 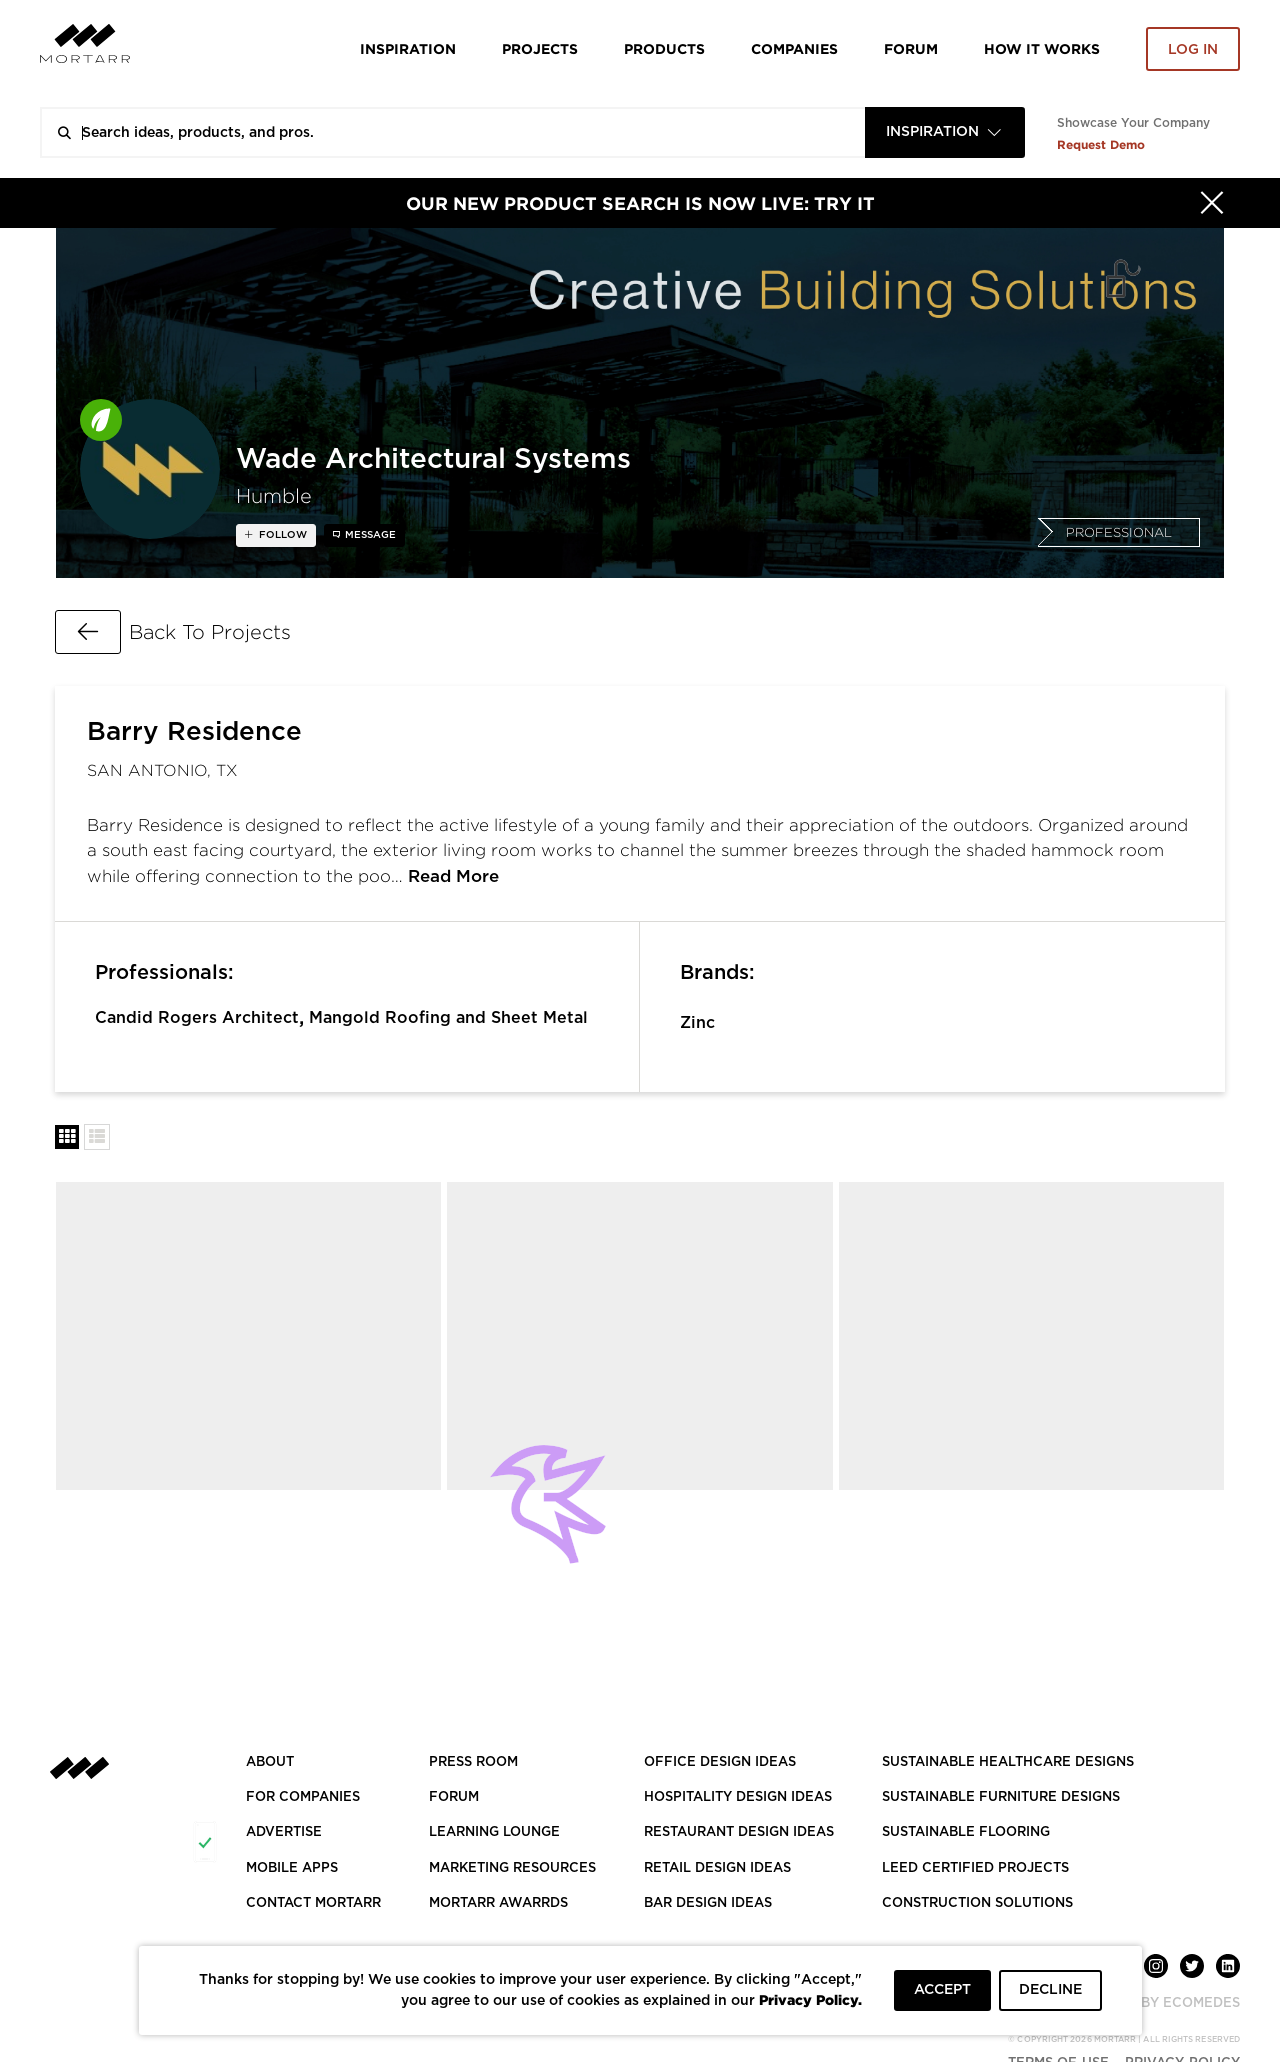 I want to click on colorimeter device for color calibration, so click(x=1122, y=278).